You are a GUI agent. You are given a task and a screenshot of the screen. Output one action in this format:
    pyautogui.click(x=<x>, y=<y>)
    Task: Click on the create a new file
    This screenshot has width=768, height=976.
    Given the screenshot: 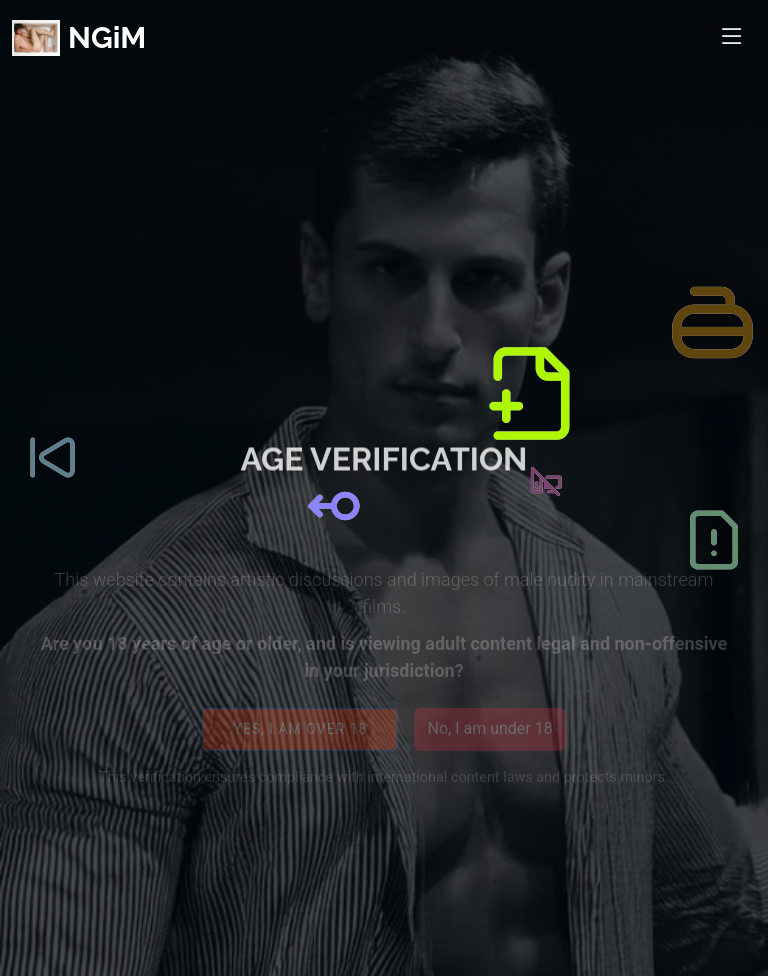 What is the action you would take?
    pyautogui.click(x=531, y=393)
    